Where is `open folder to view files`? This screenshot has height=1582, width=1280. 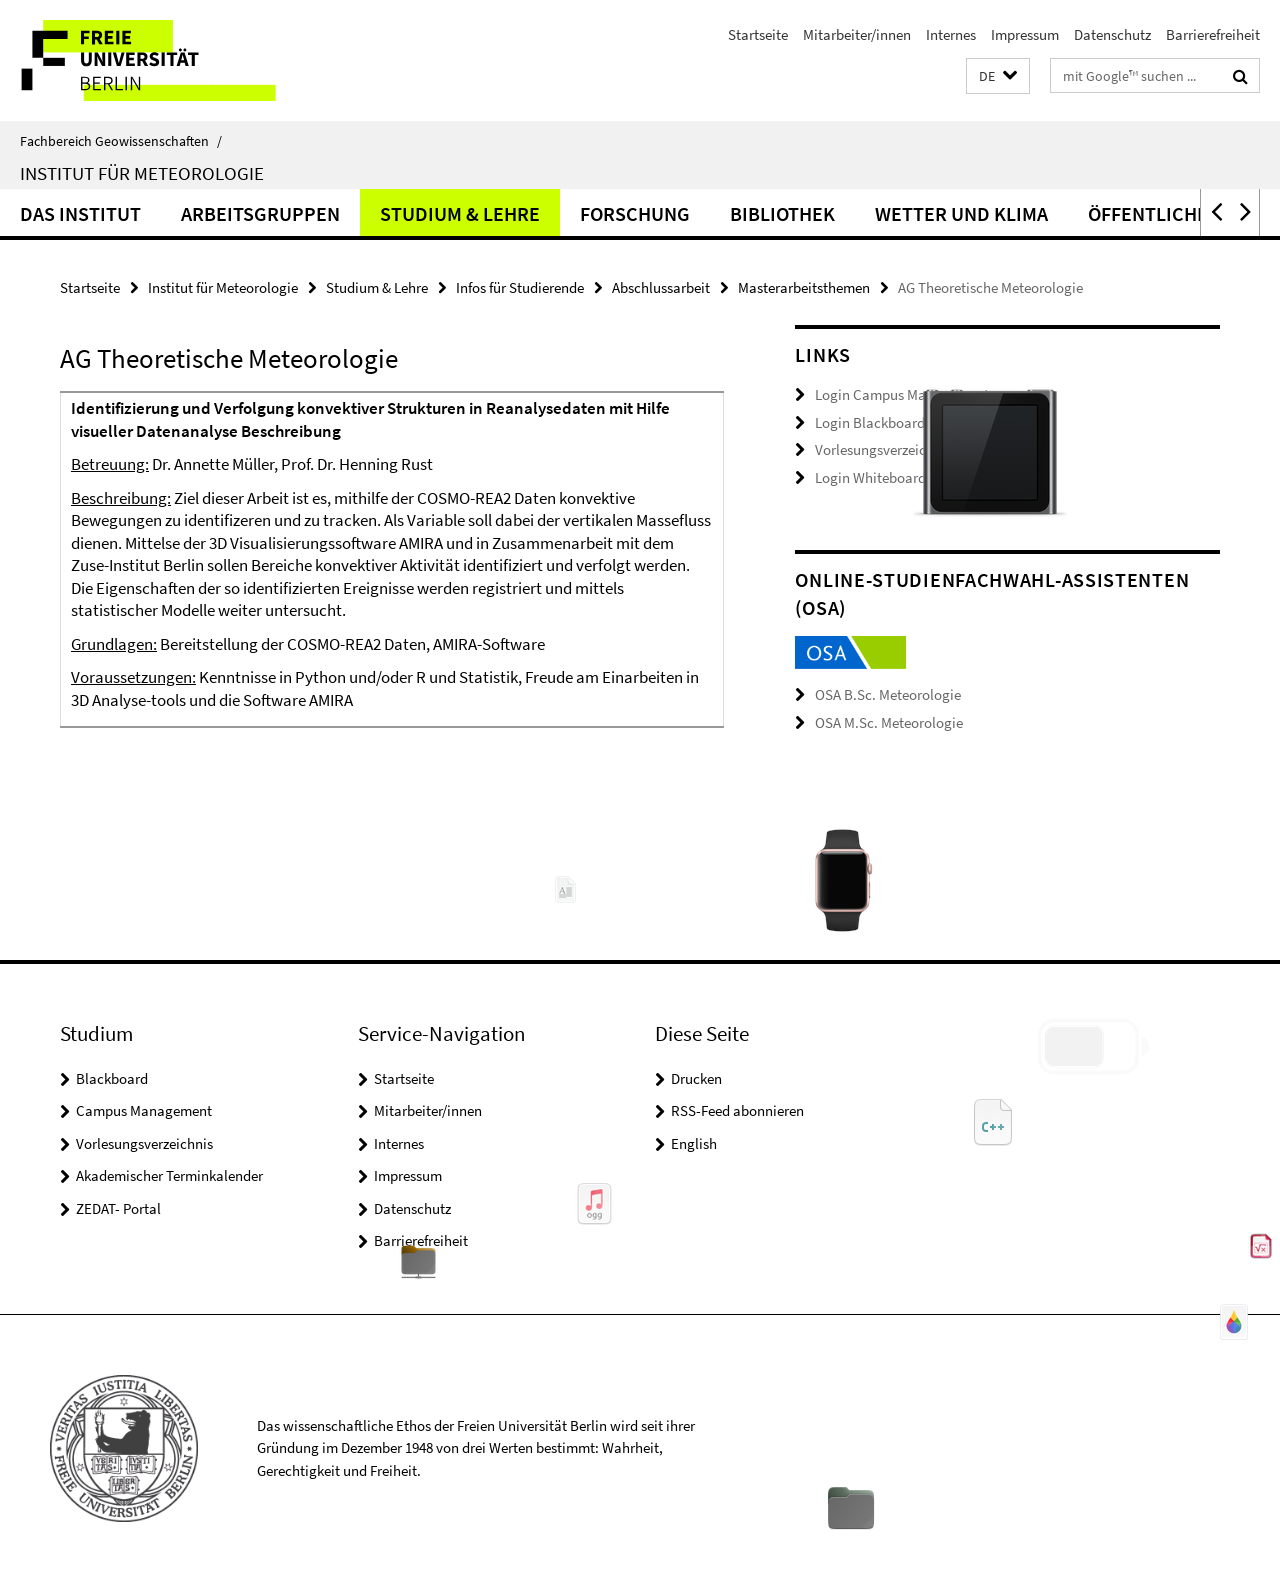 open folder to view files is located at coordinates (851, 1508).